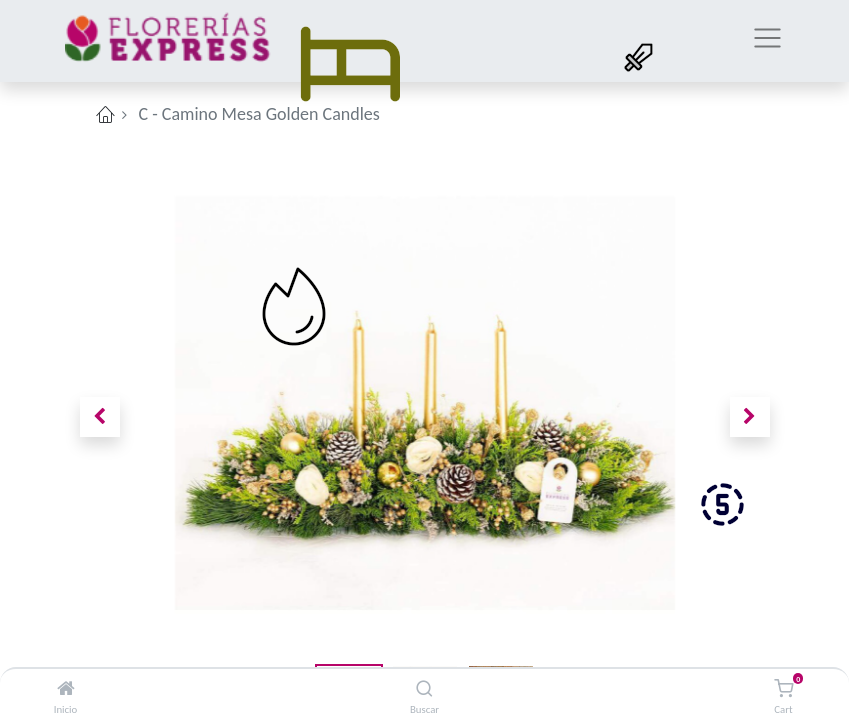 This screenshot has width=849, height=720. I want to click on indicates trending or popular content, so click(294, 308).